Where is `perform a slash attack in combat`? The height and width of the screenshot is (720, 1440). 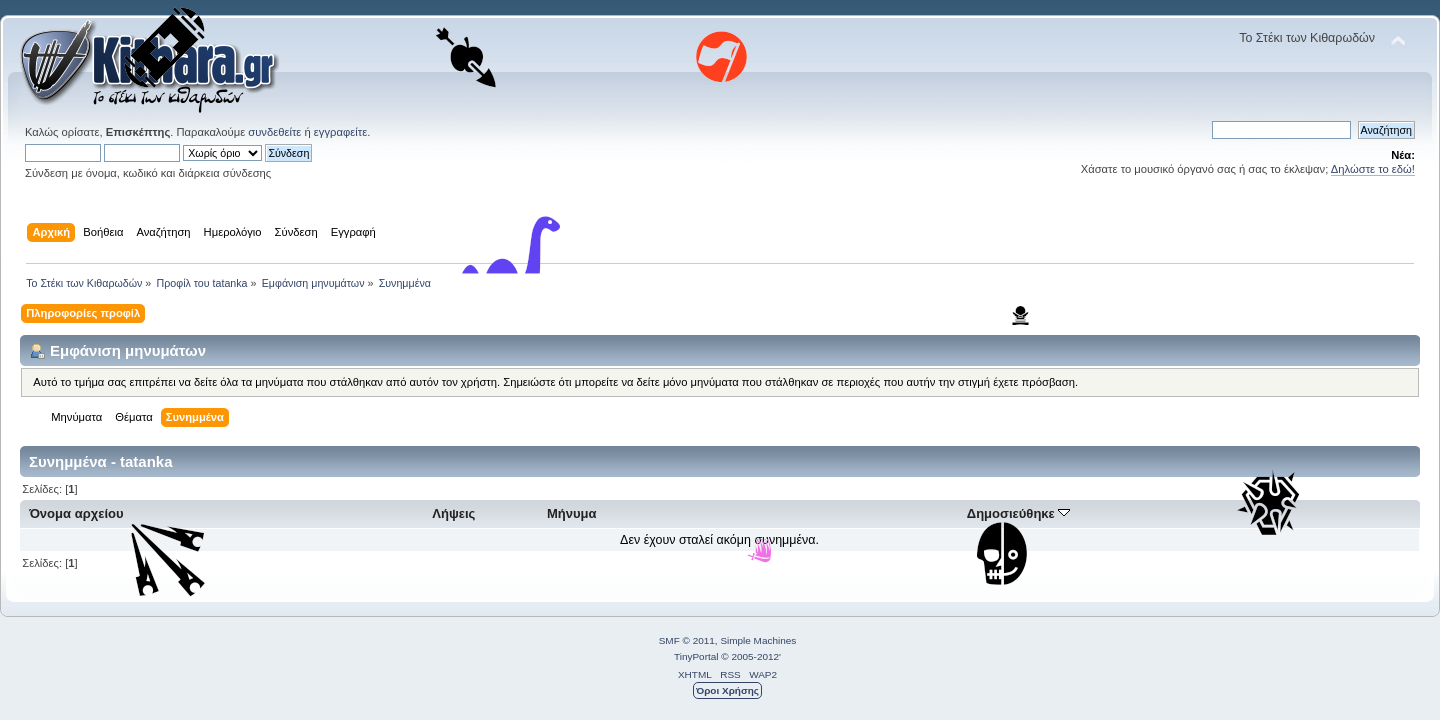
perform a slash attack in combat is located at coordinates (759, 550).